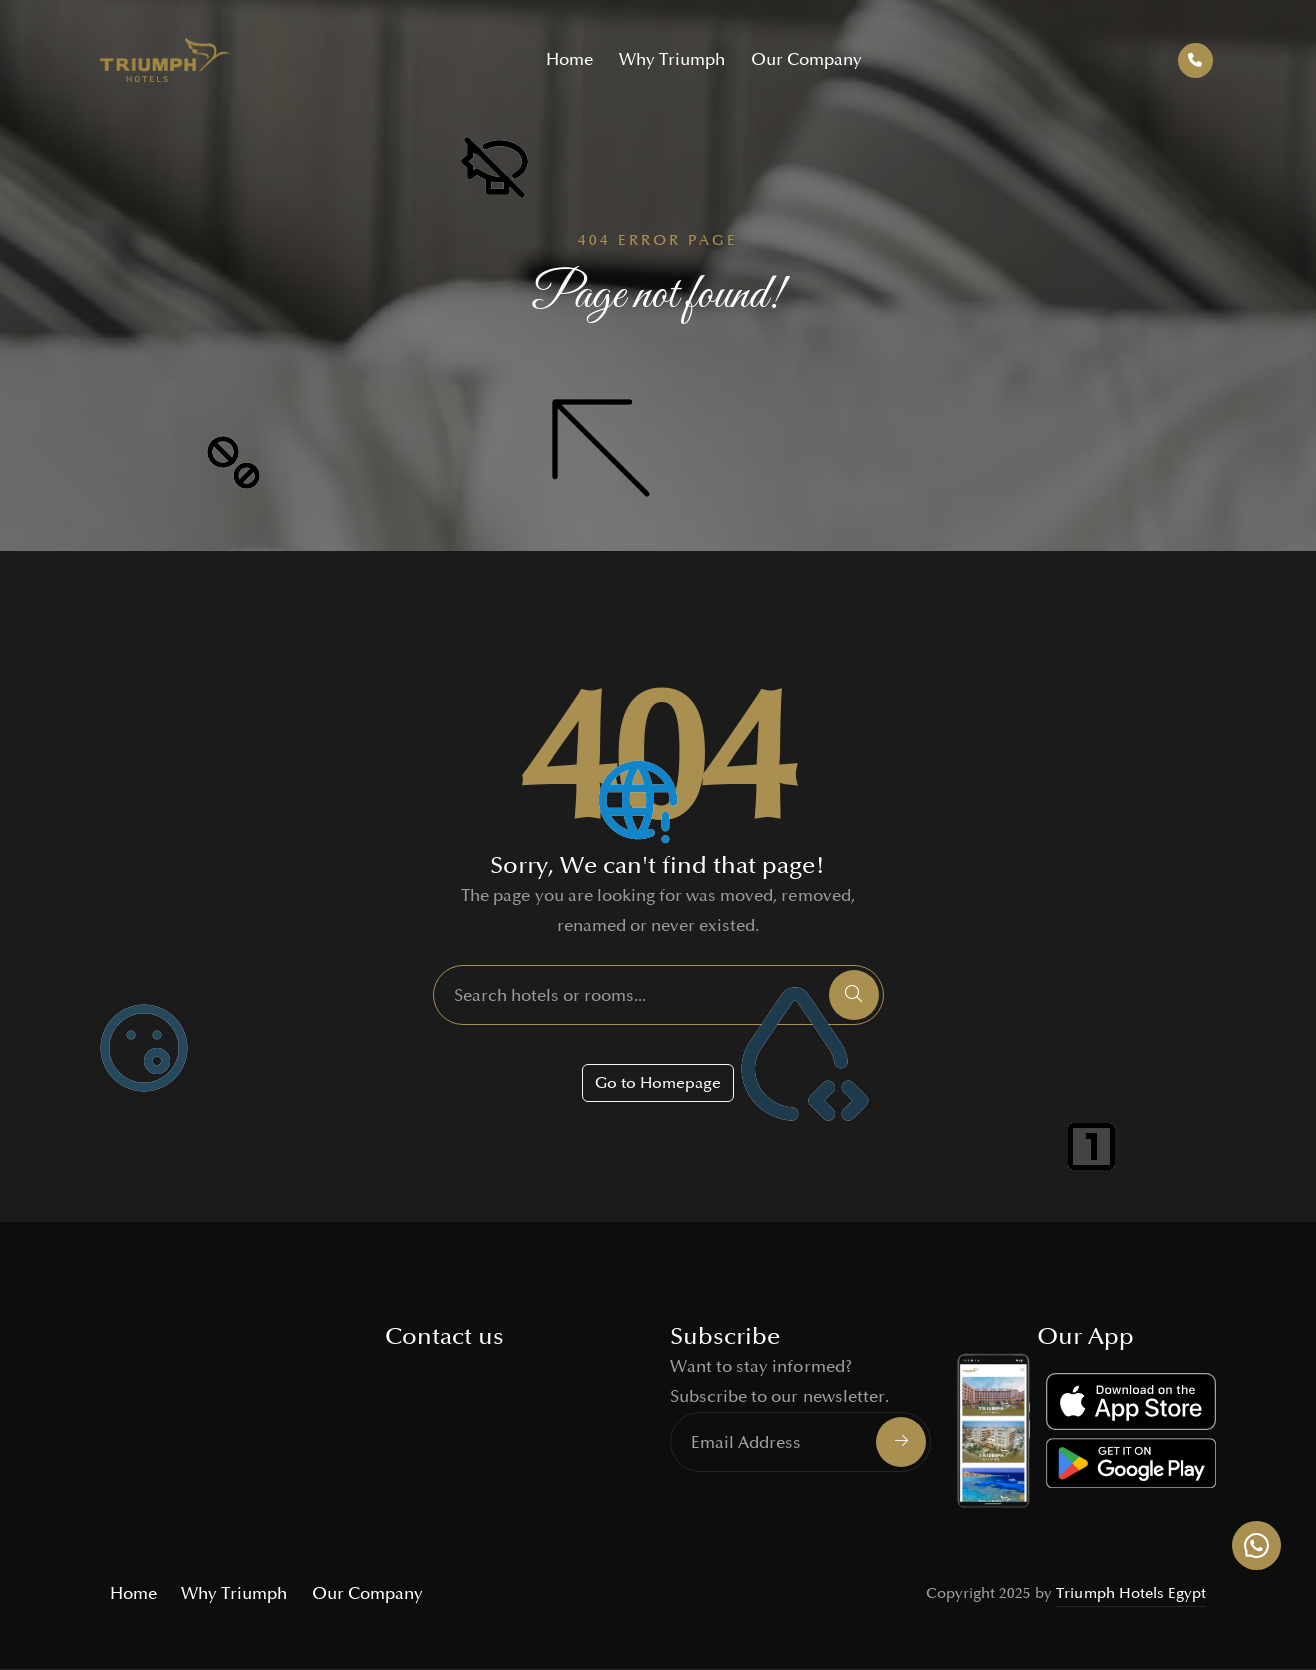 The height and width of the screenshot is (1670, 1316). Describe the element at coordinates (638, 800) in the screenshot. I see `indicates a global network or internet connection issue` at that location.